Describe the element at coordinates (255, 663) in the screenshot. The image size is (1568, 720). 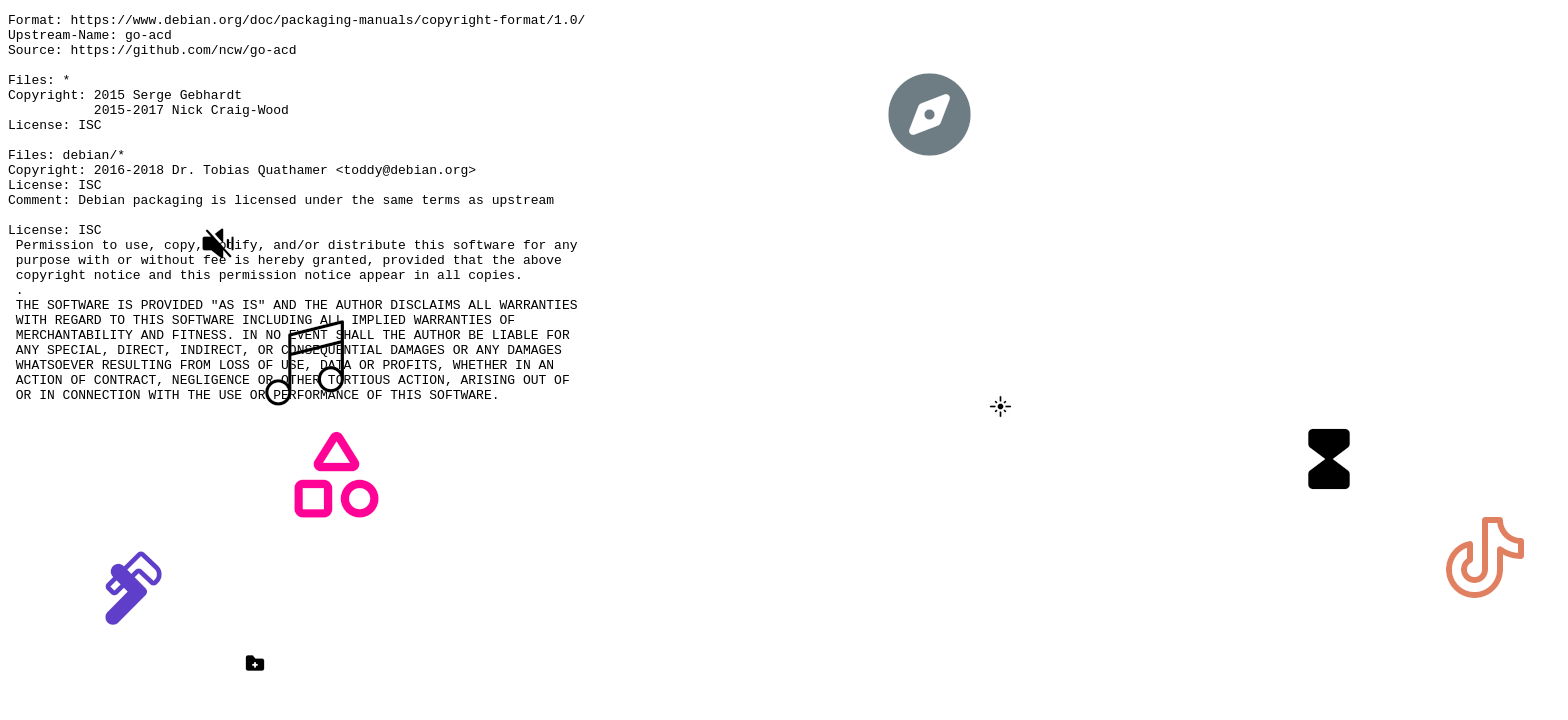
I see `create a new folder` at that location.